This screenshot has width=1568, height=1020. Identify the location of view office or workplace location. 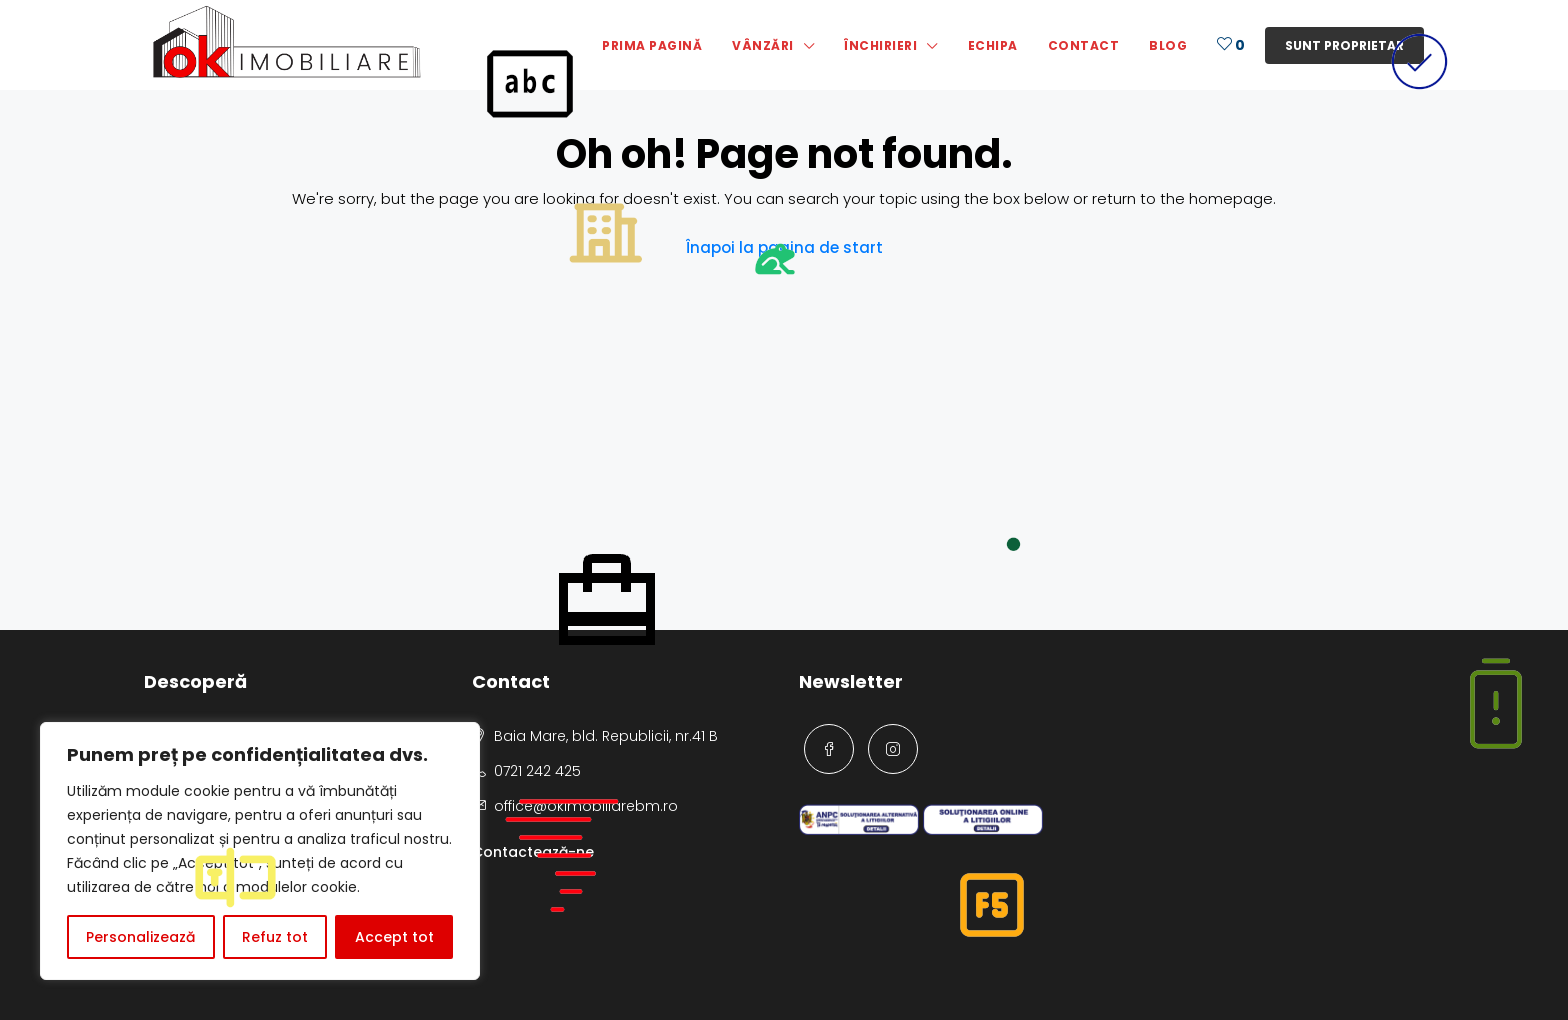
(604, 233).